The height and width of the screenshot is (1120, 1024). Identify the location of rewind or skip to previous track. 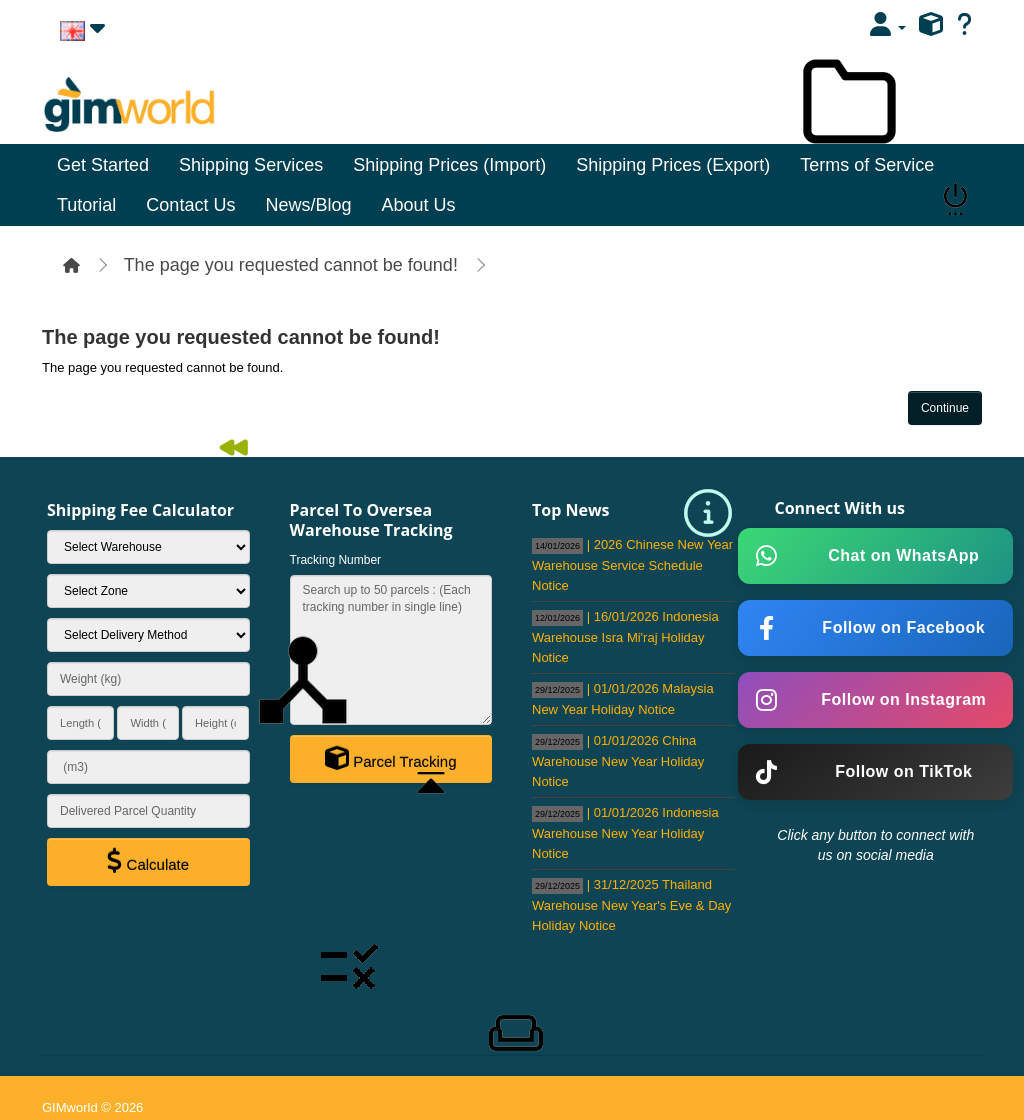
(234, 446).